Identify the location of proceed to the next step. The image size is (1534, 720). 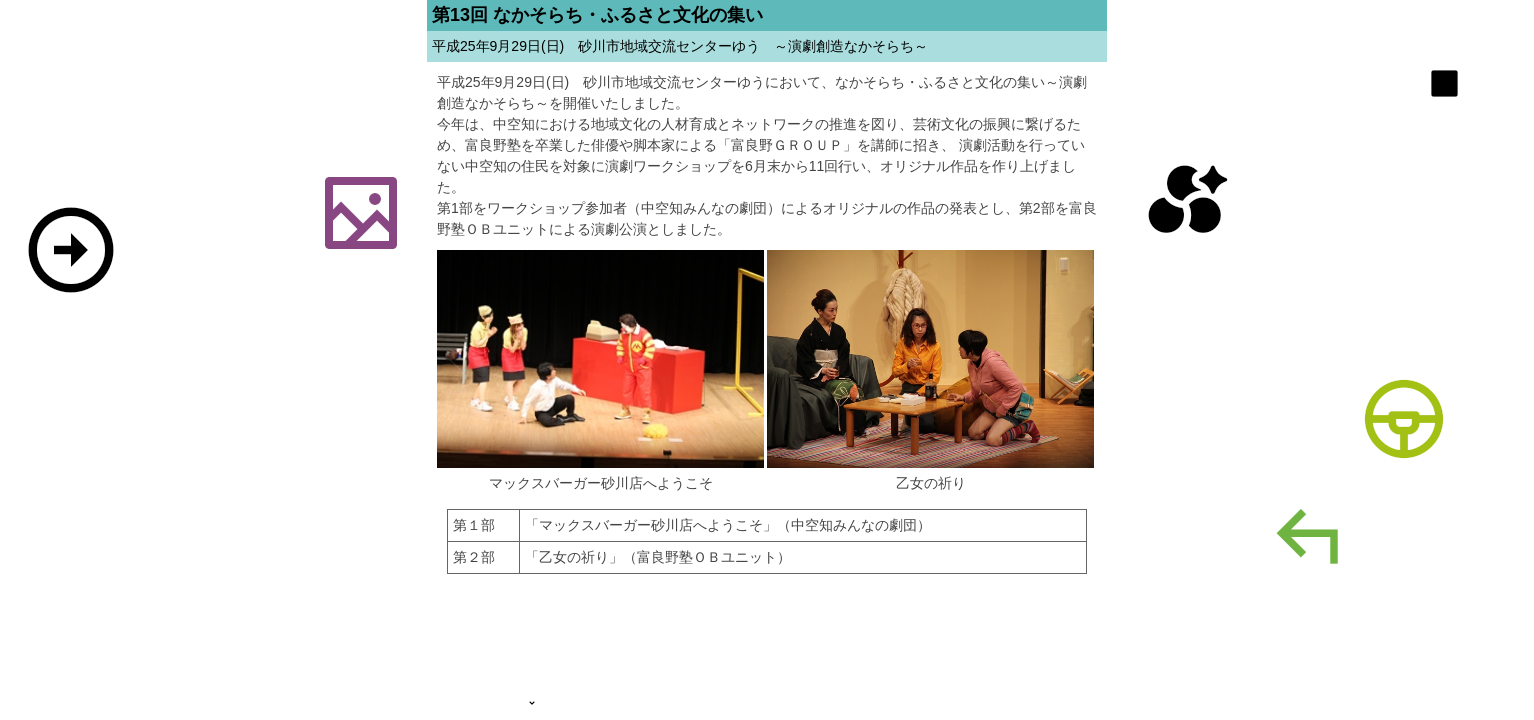
(71, 250).